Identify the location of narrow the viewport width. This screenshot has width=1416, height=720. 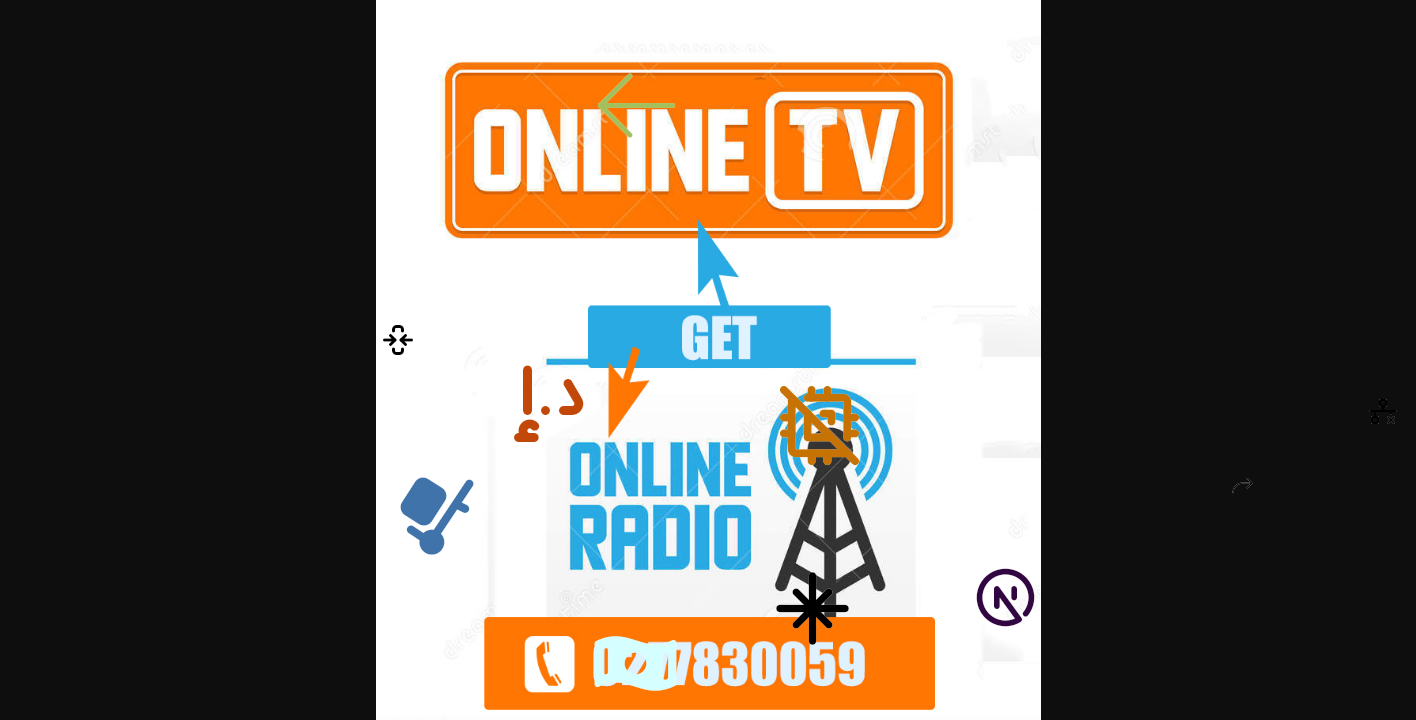
(398, 340).